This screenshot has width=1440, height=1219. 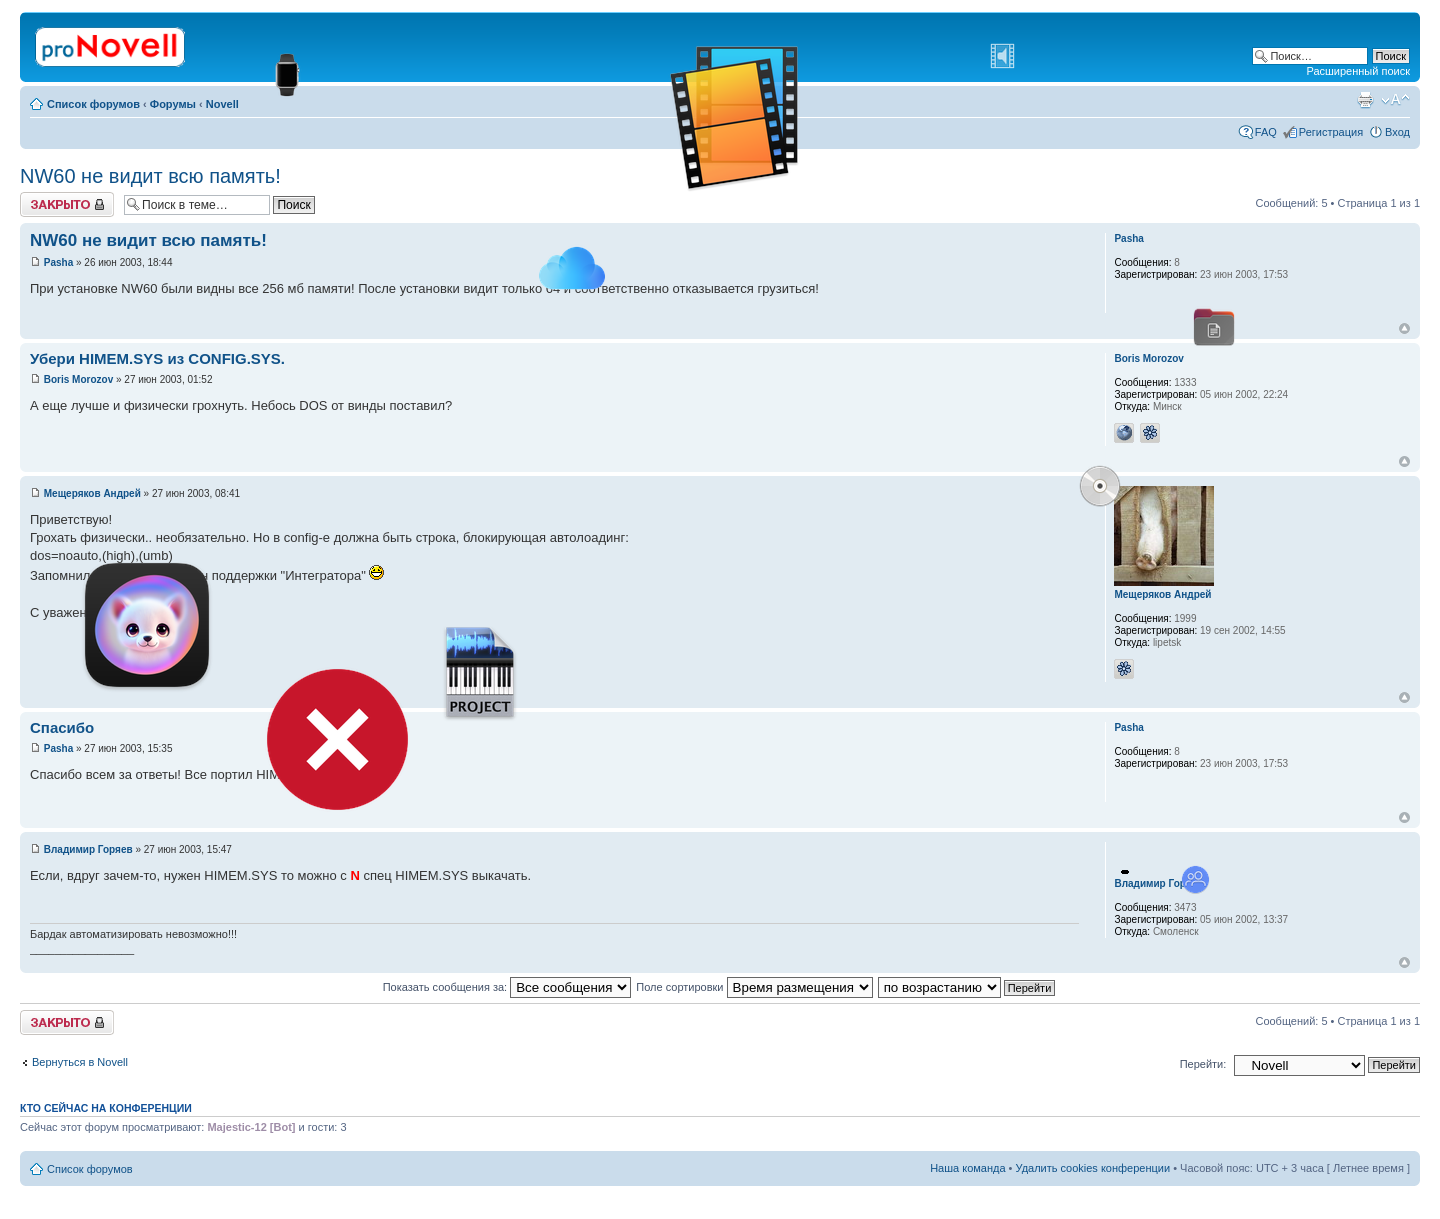 I want to click on video clip with audio track in library, so click(x=1002, y=55).